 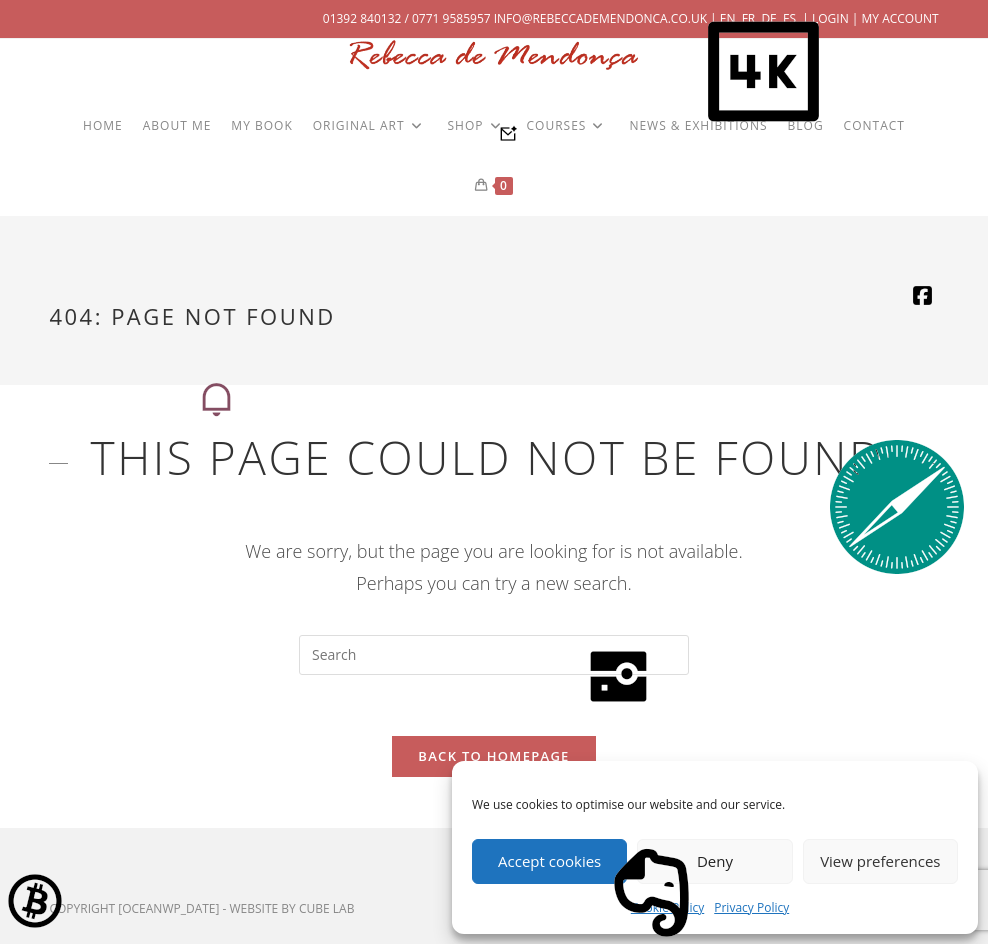 What do you see at coordinates (216, 398) in the screenshot?
I see `view notifications` at bounding box center [216, 398].